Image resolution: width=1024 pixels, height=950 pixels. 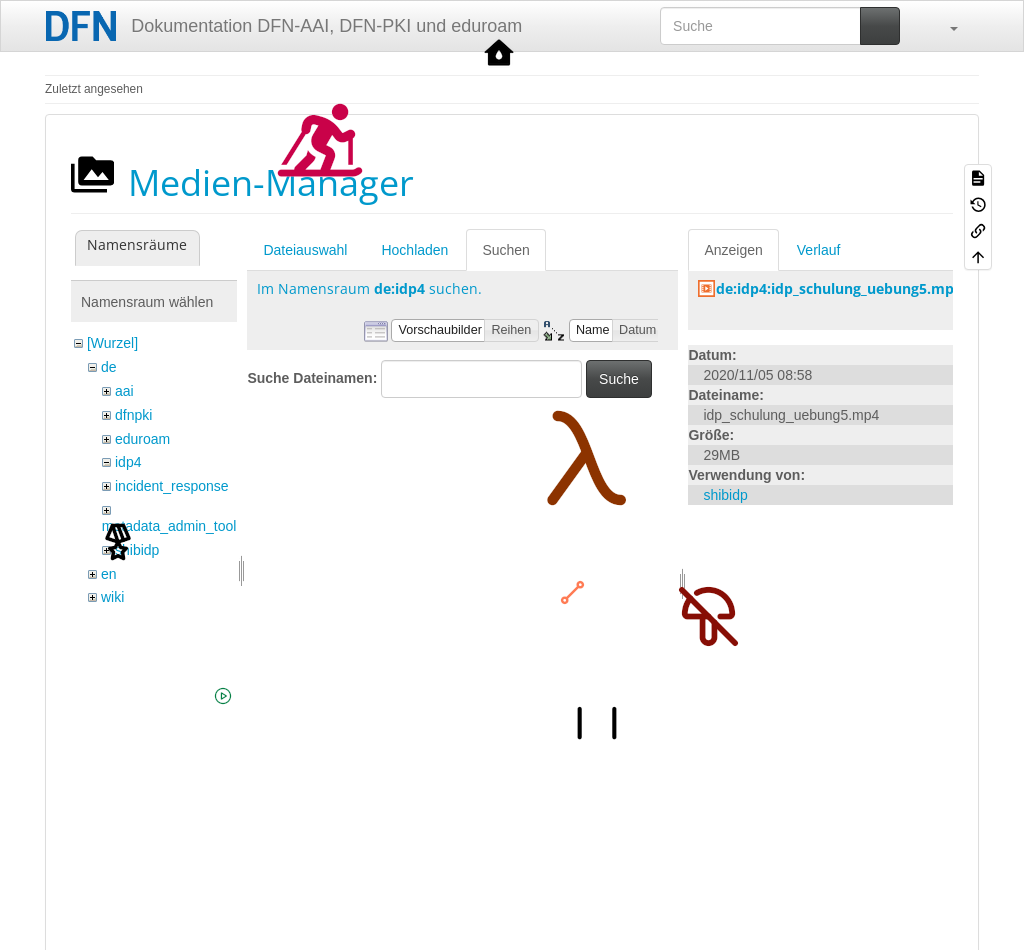 What do you see at coordinates (708, 616) in the screenshot?
I see `indicates mushroom-free or no mushrooms` at bounding box center [708, 616].